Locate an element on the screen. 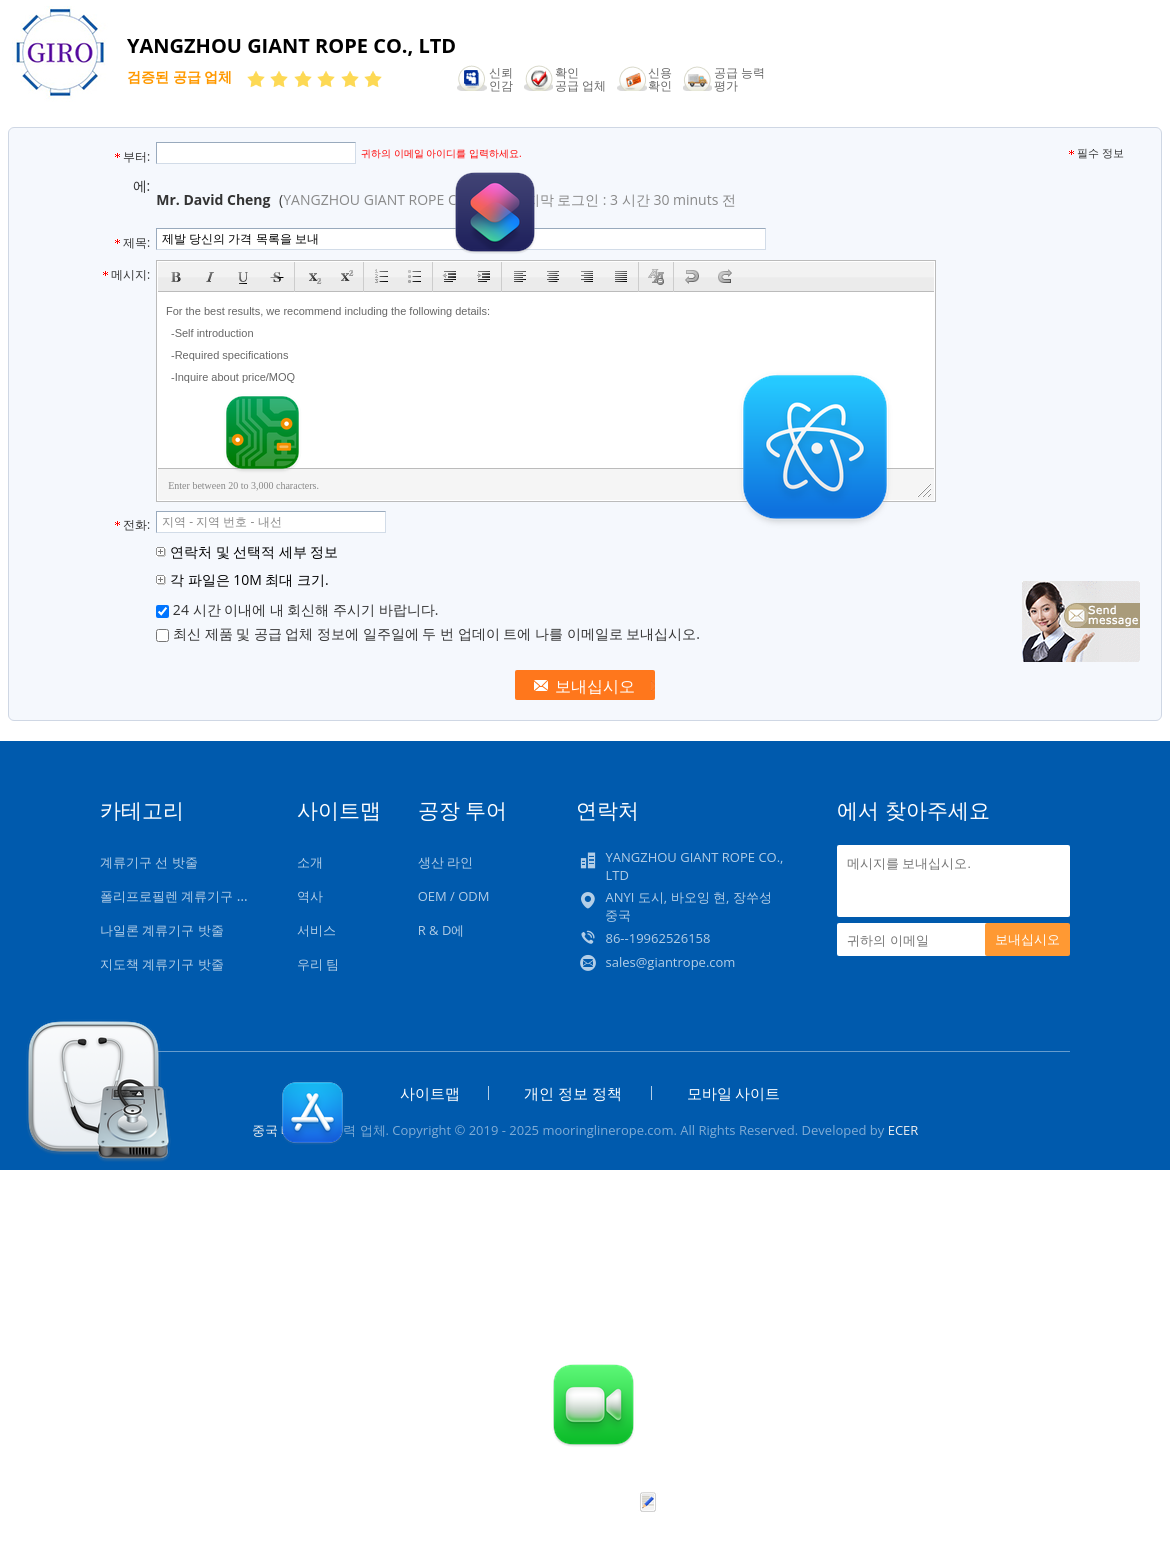 The width and height of the screenshot is (1170, 1546). open the text editor app is located at coordinates (648, 1502).